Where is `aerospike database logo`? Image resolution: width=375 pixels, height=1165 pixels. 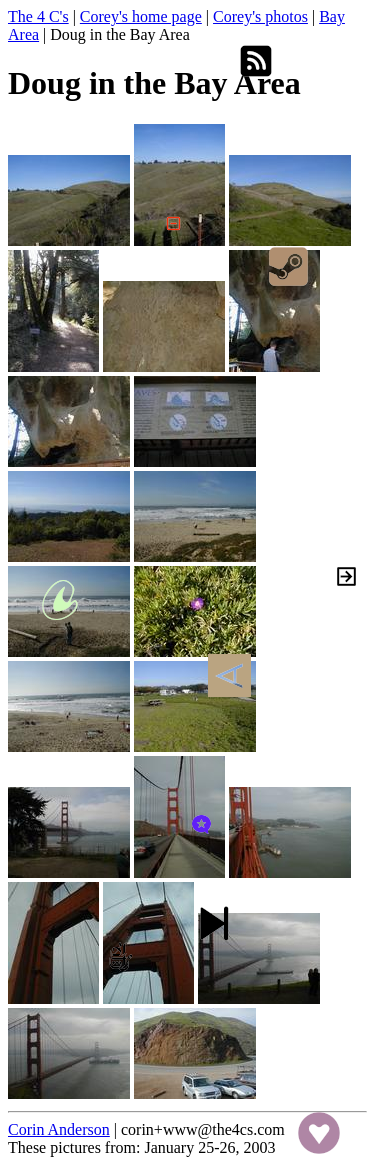
aerospike database logo is located at coordinates (229, 675).